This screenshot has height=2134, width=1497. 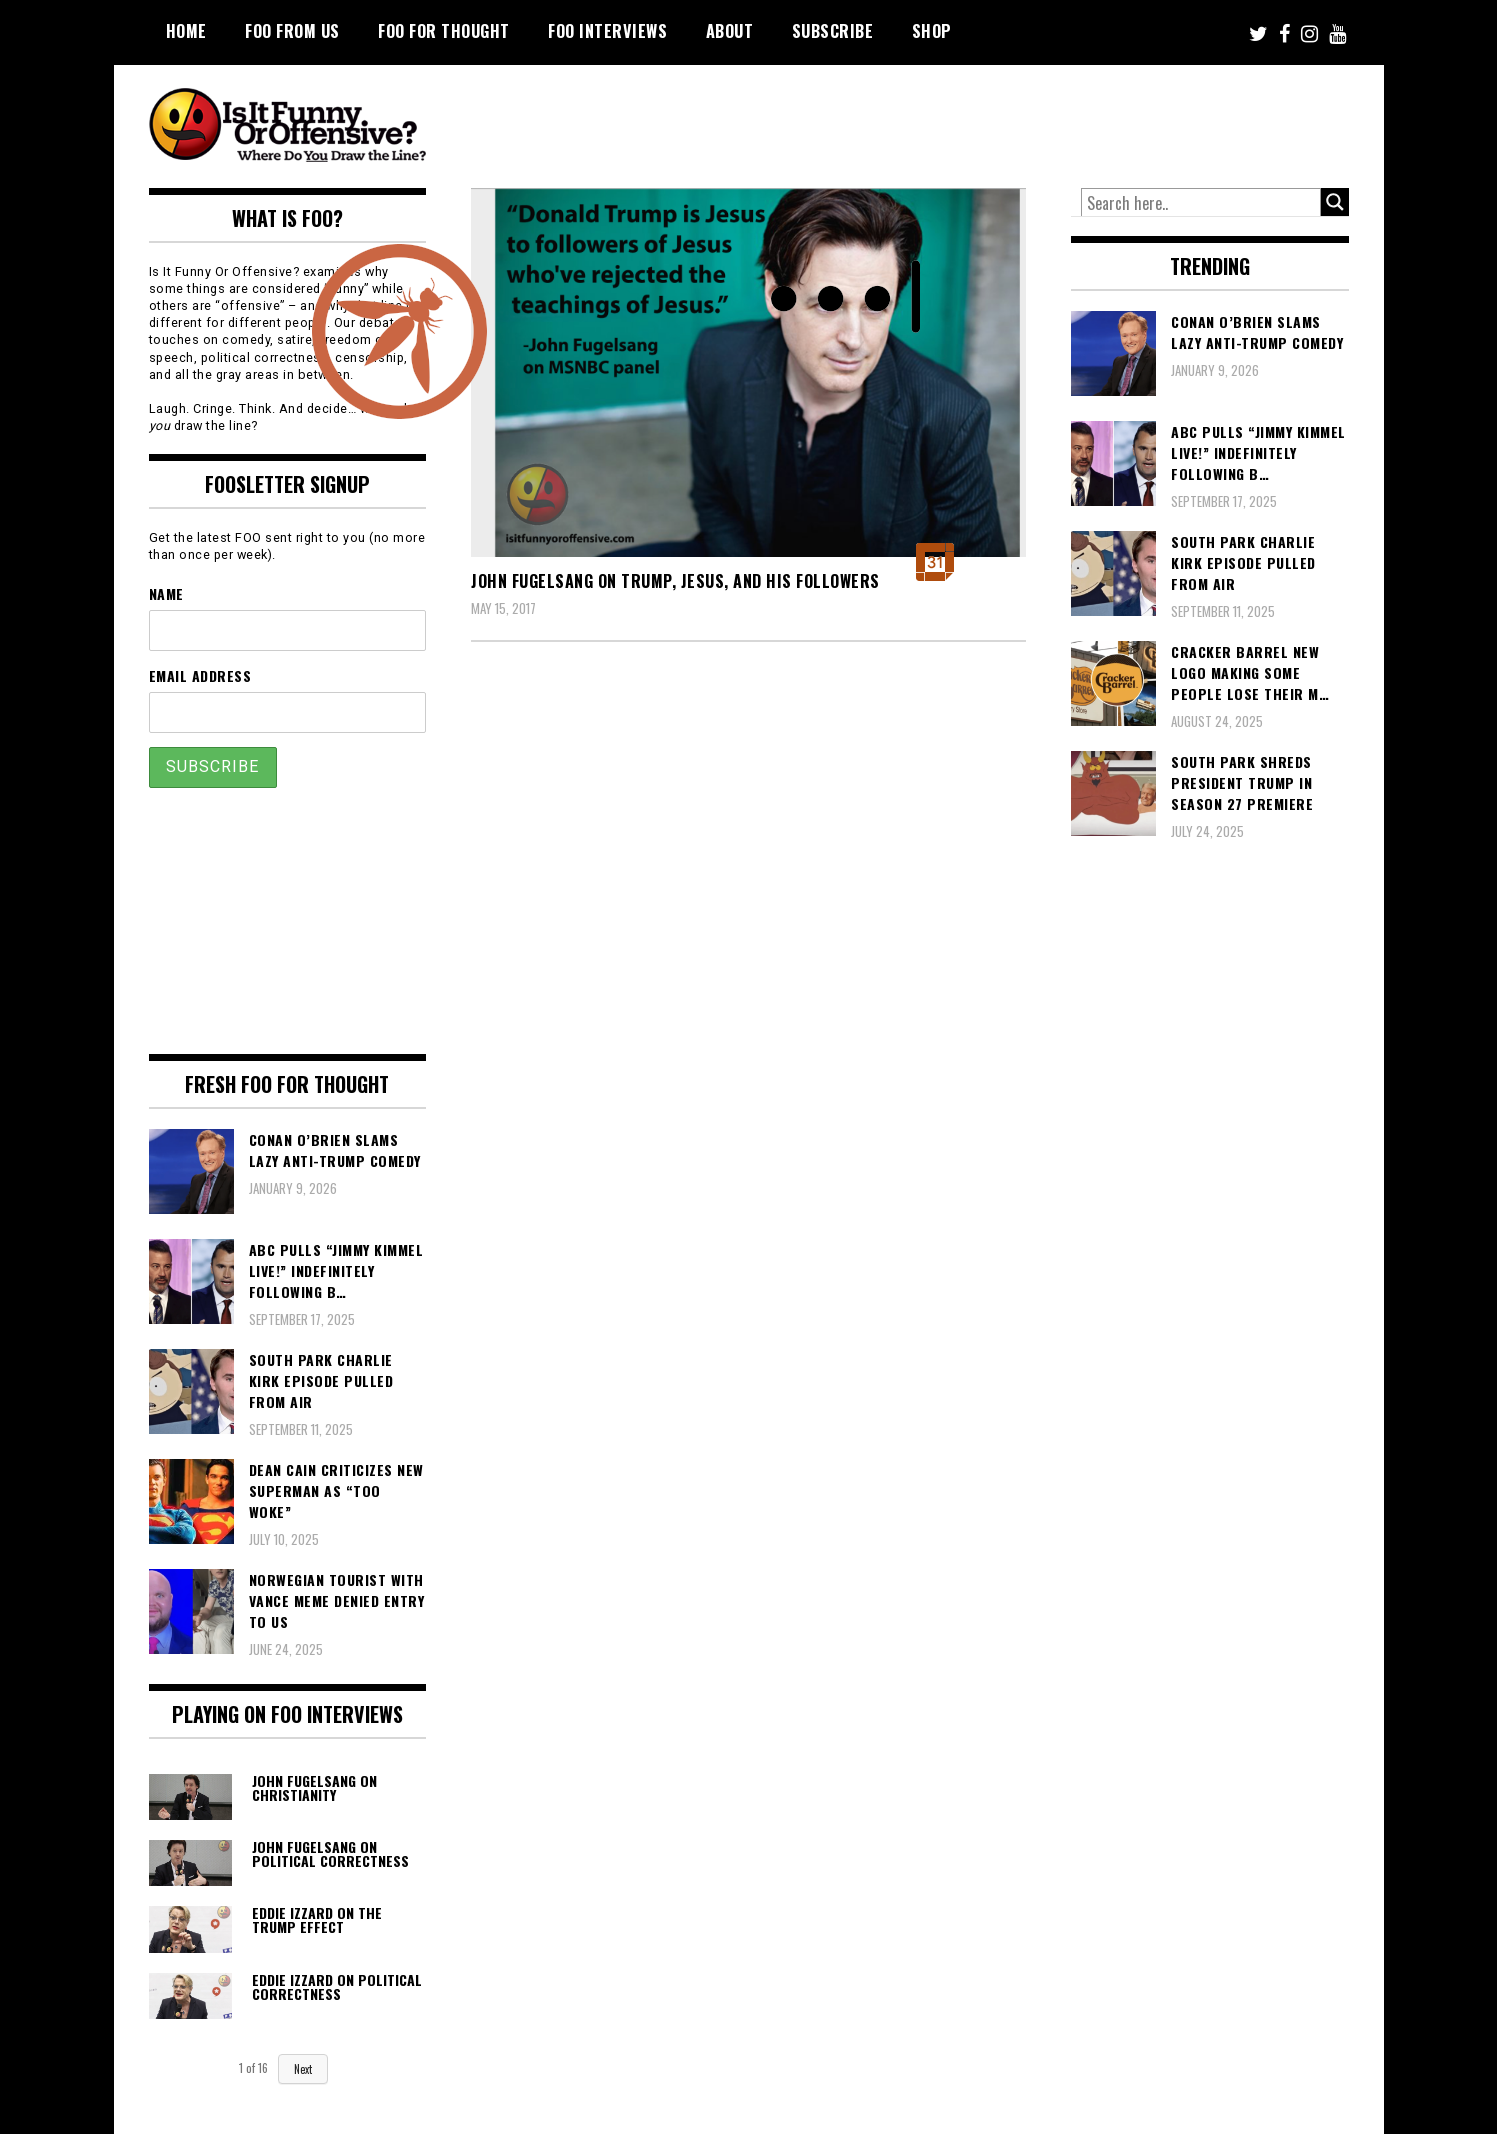 What do you see at coordinates (935, 562) in the screenshot?
I see `open google calendar` at bounding box center [935, 562].